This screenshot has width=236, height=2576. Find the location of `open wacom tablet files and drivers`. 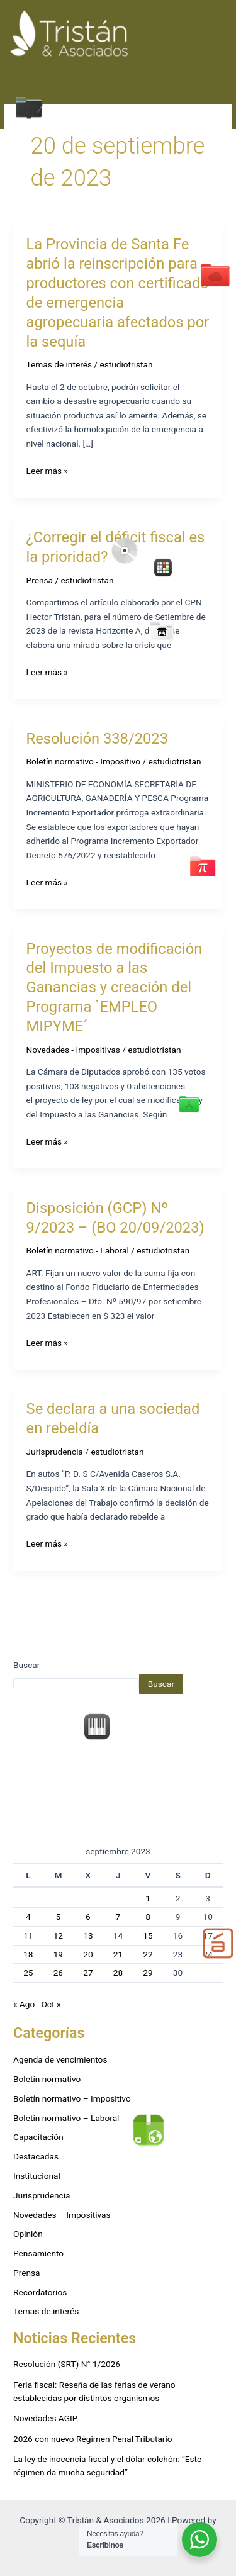

open wacom tablet files and drivers is located at coordinates (28, 108).